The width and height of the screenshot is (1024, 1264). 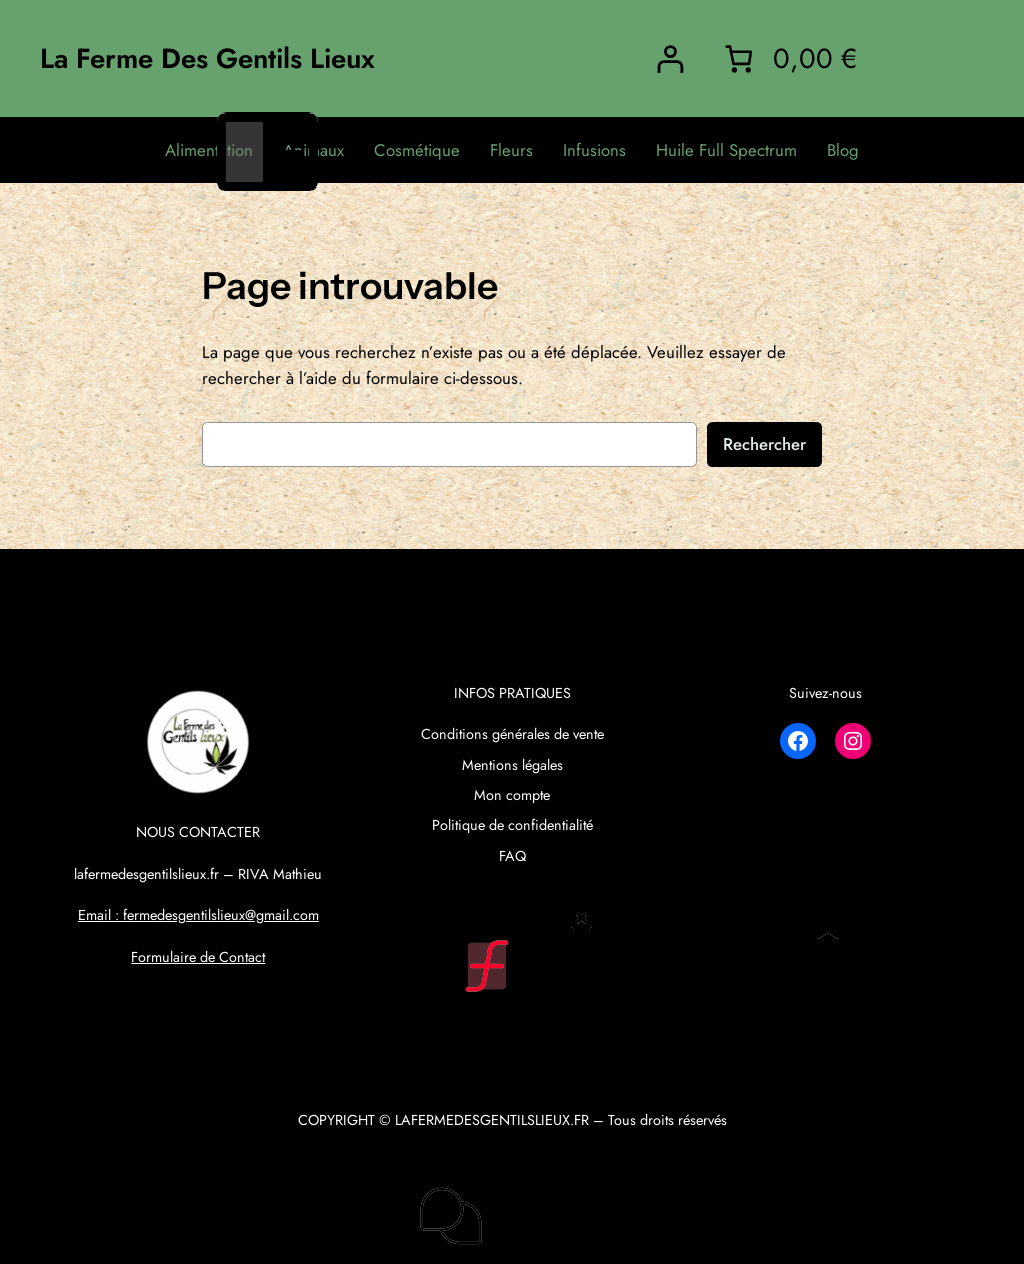 I want to click on permanently delete an item, so click(x=581, y=914).